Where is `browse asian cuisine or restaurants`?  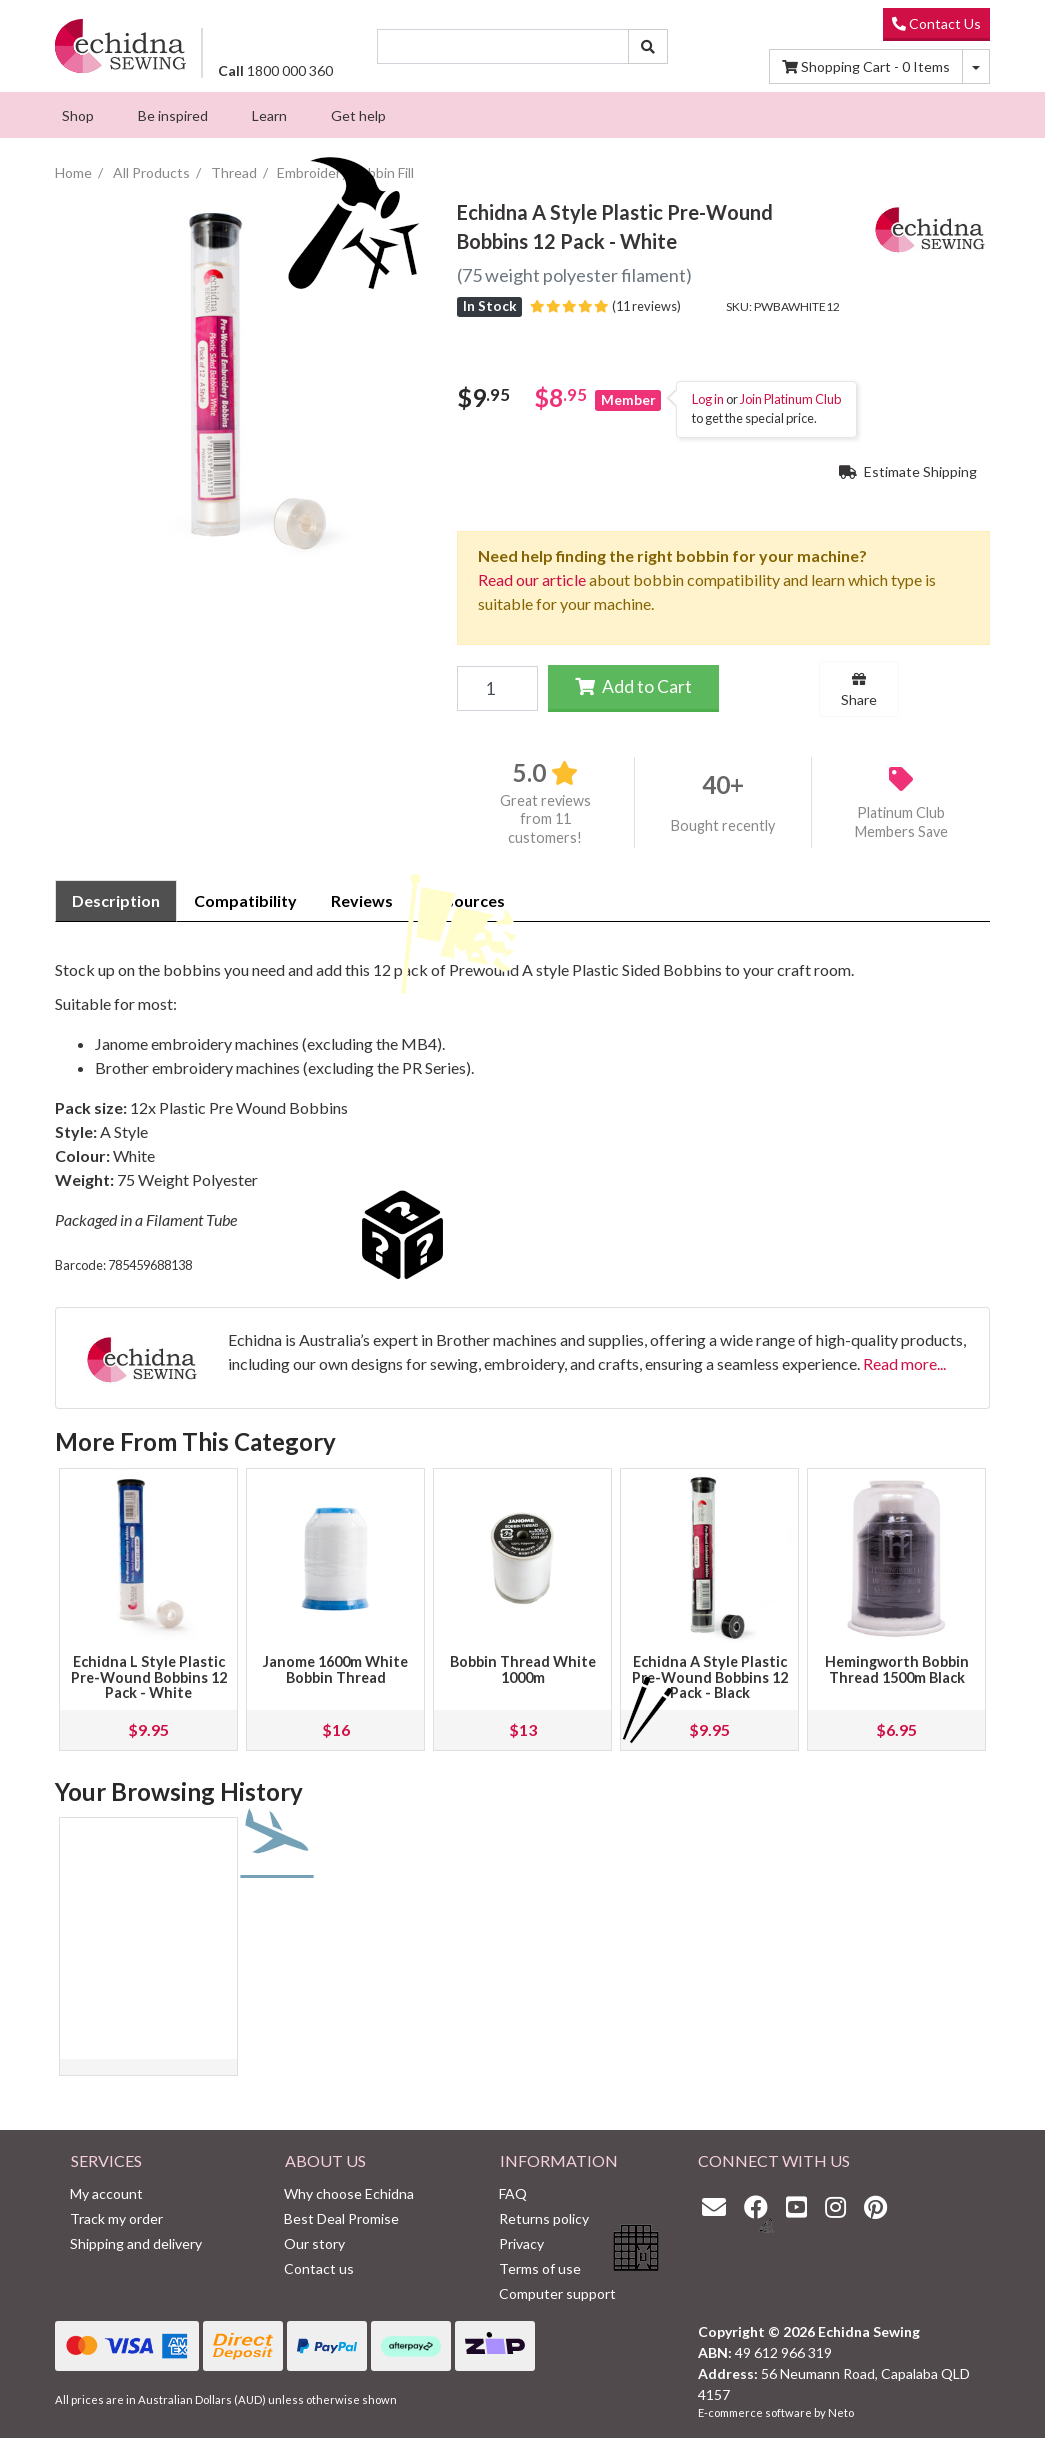 browse asian cuisine or restaurants is located at coordinates (647, 1710).